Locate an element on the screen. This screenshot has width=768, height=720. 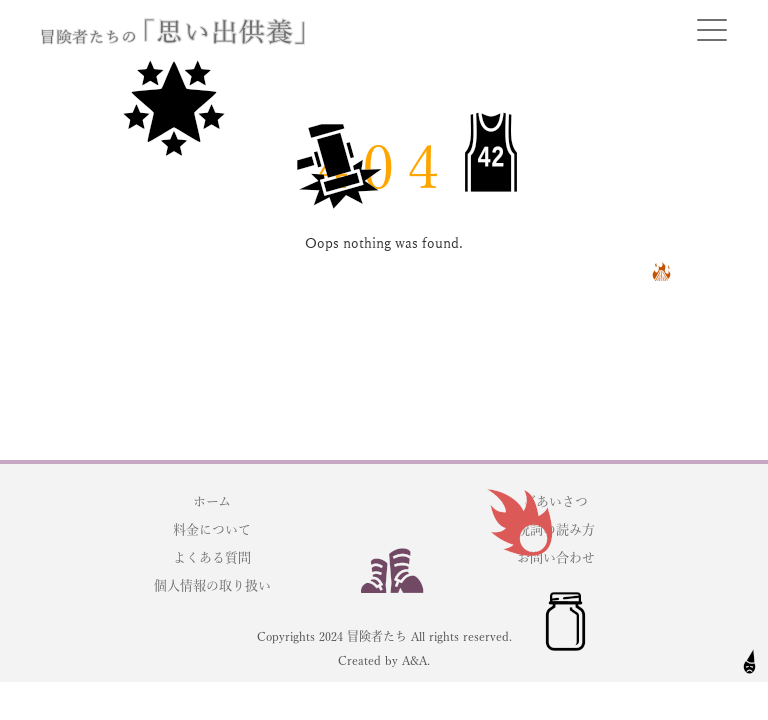
indicates a legal or court-related feature is located at coordinates (339, 166).